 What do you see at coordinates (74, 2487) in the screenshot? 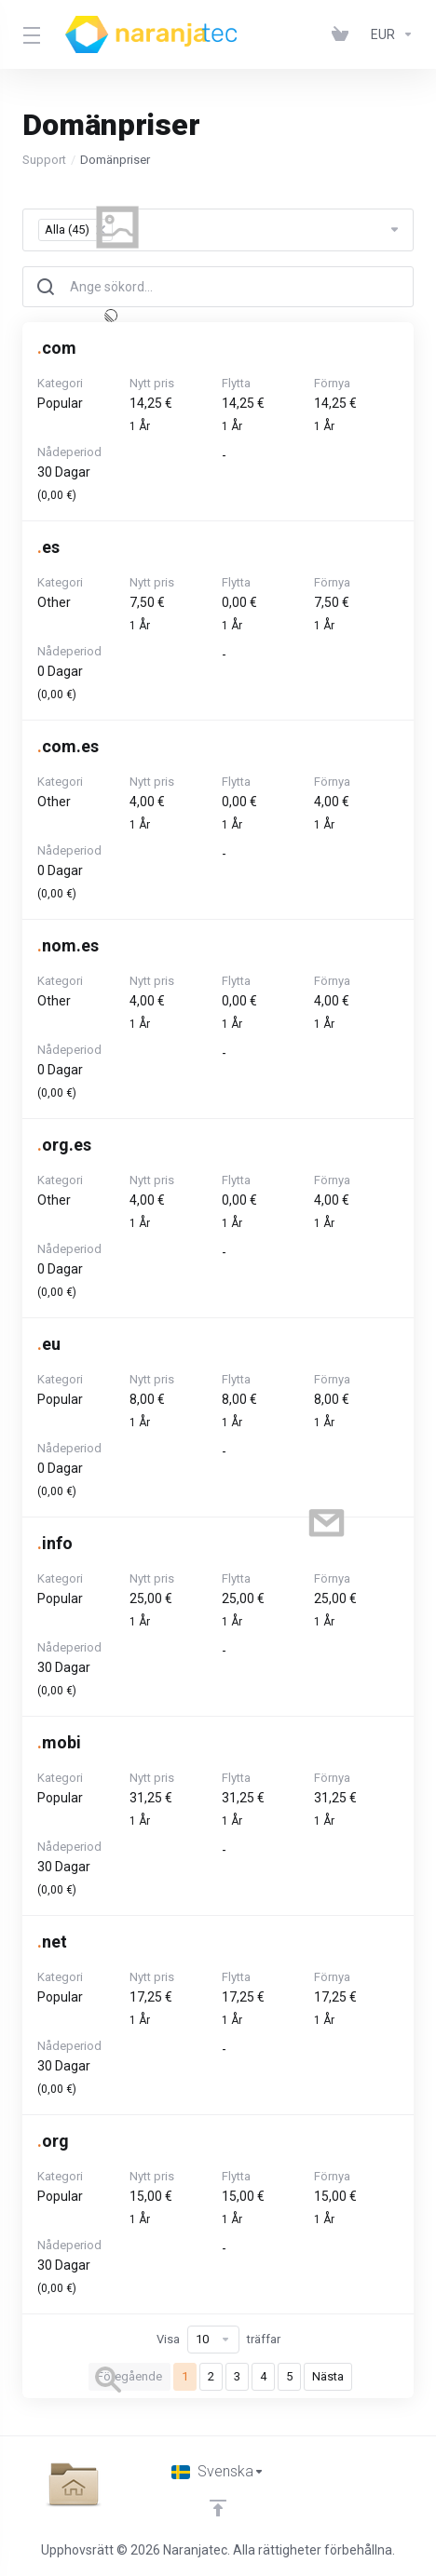
I see `access your home folder` at bounding box center [74, 2487].